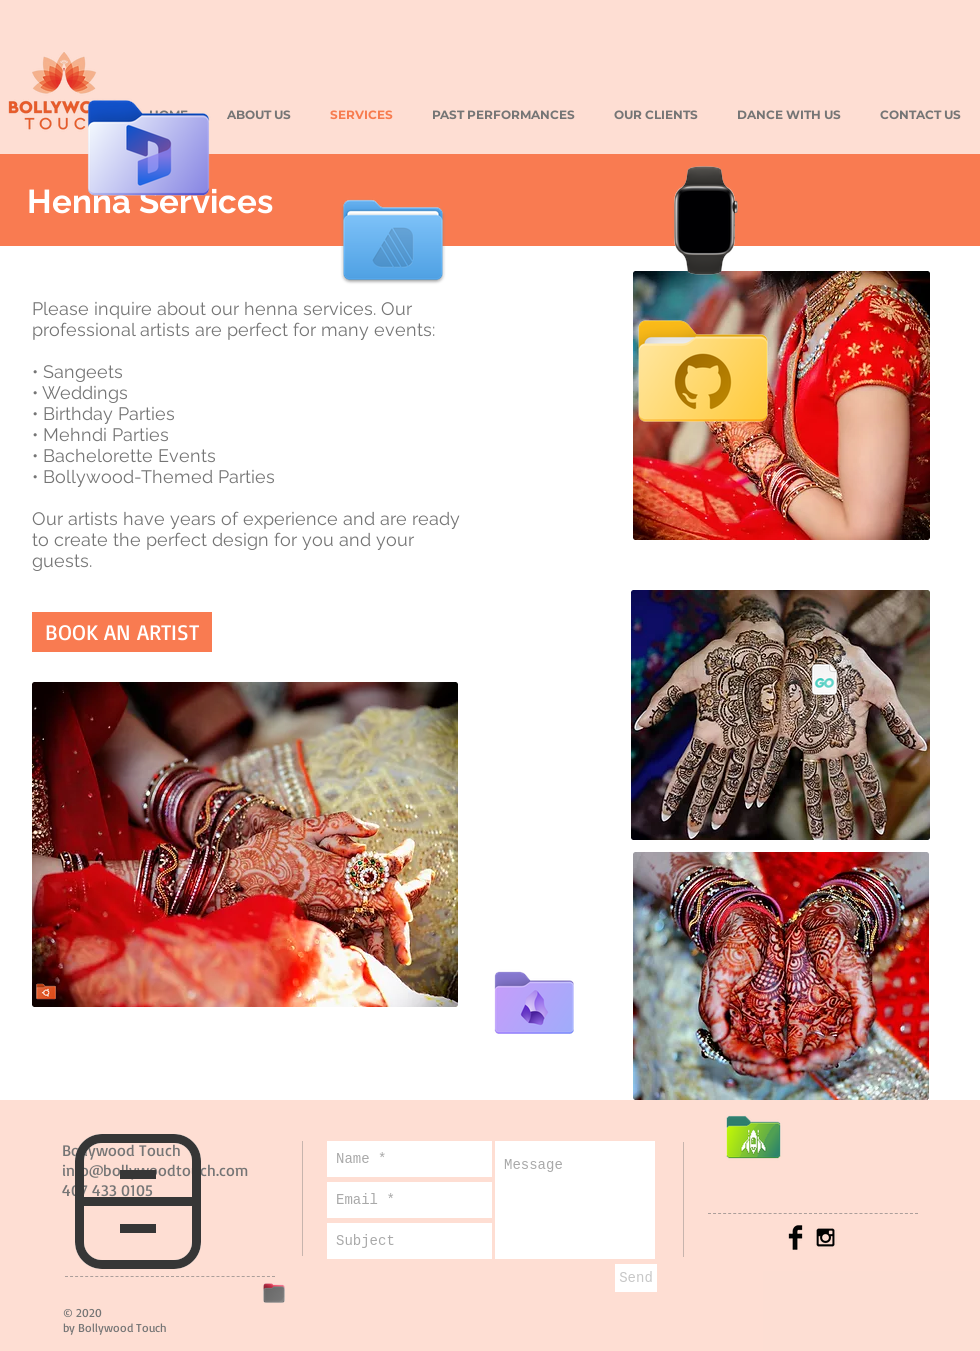 The image size is (980, 1351). Describe the element at coordinates (274, 1293) in the screenshot. I see `open folder to view contents` at that location.